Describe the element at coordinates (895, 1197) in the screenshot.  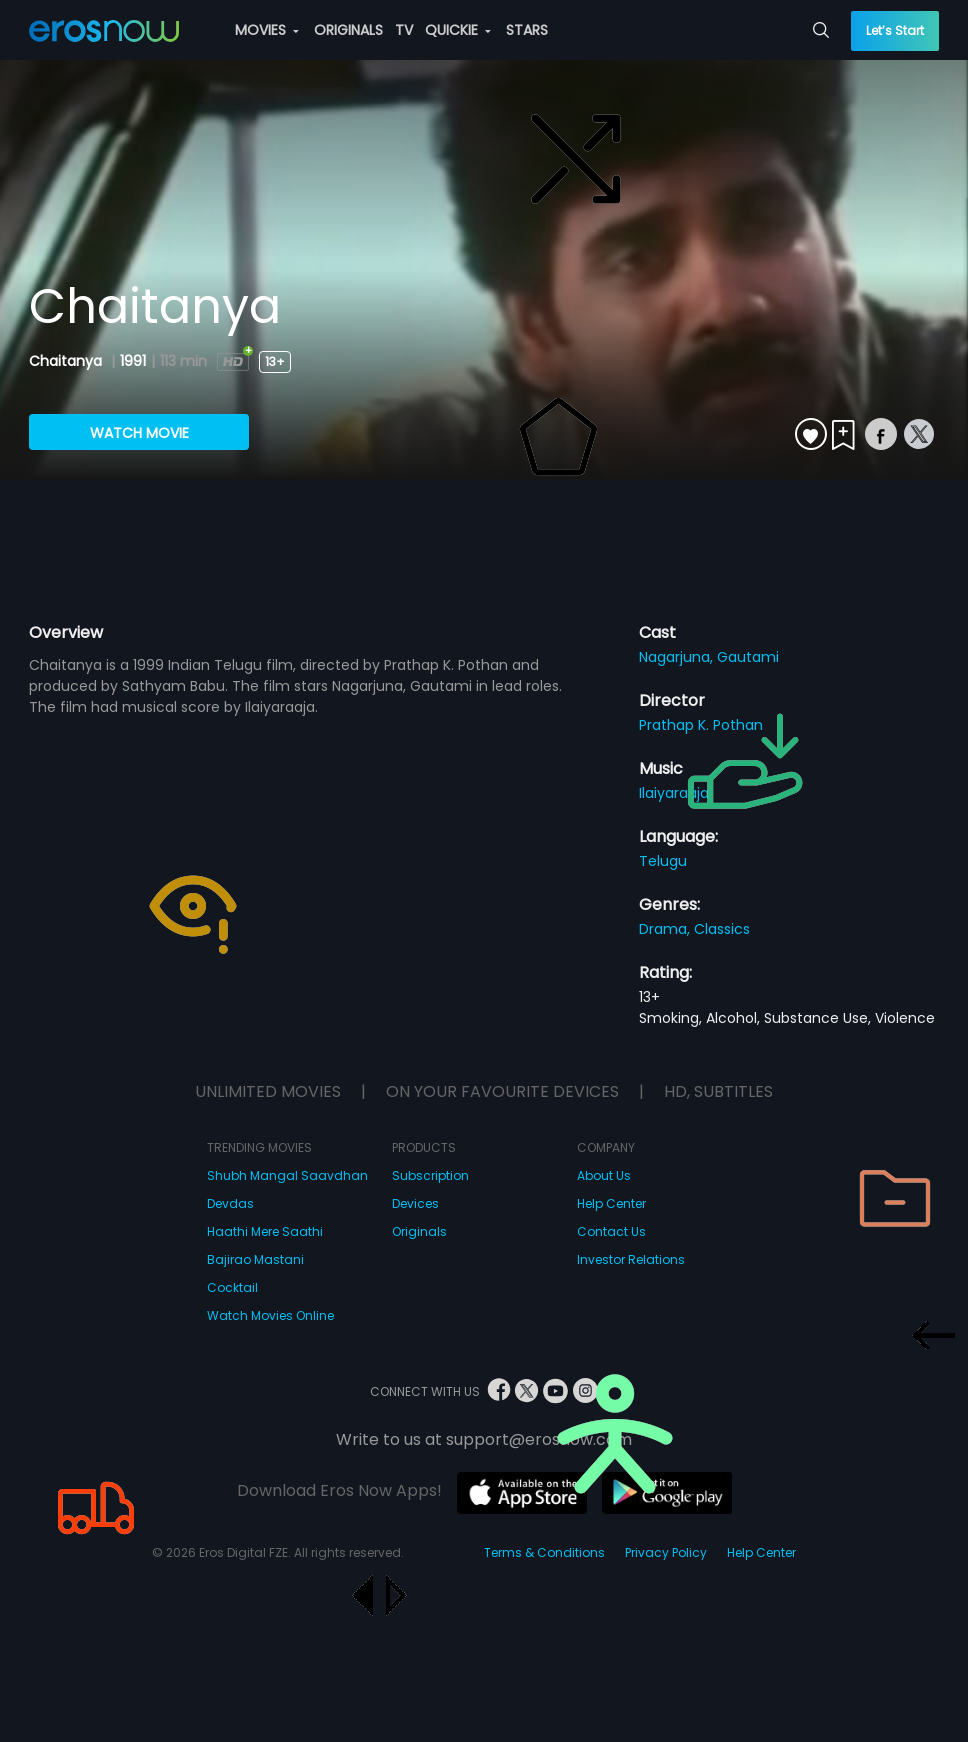
I see `remove a folder` at that location.